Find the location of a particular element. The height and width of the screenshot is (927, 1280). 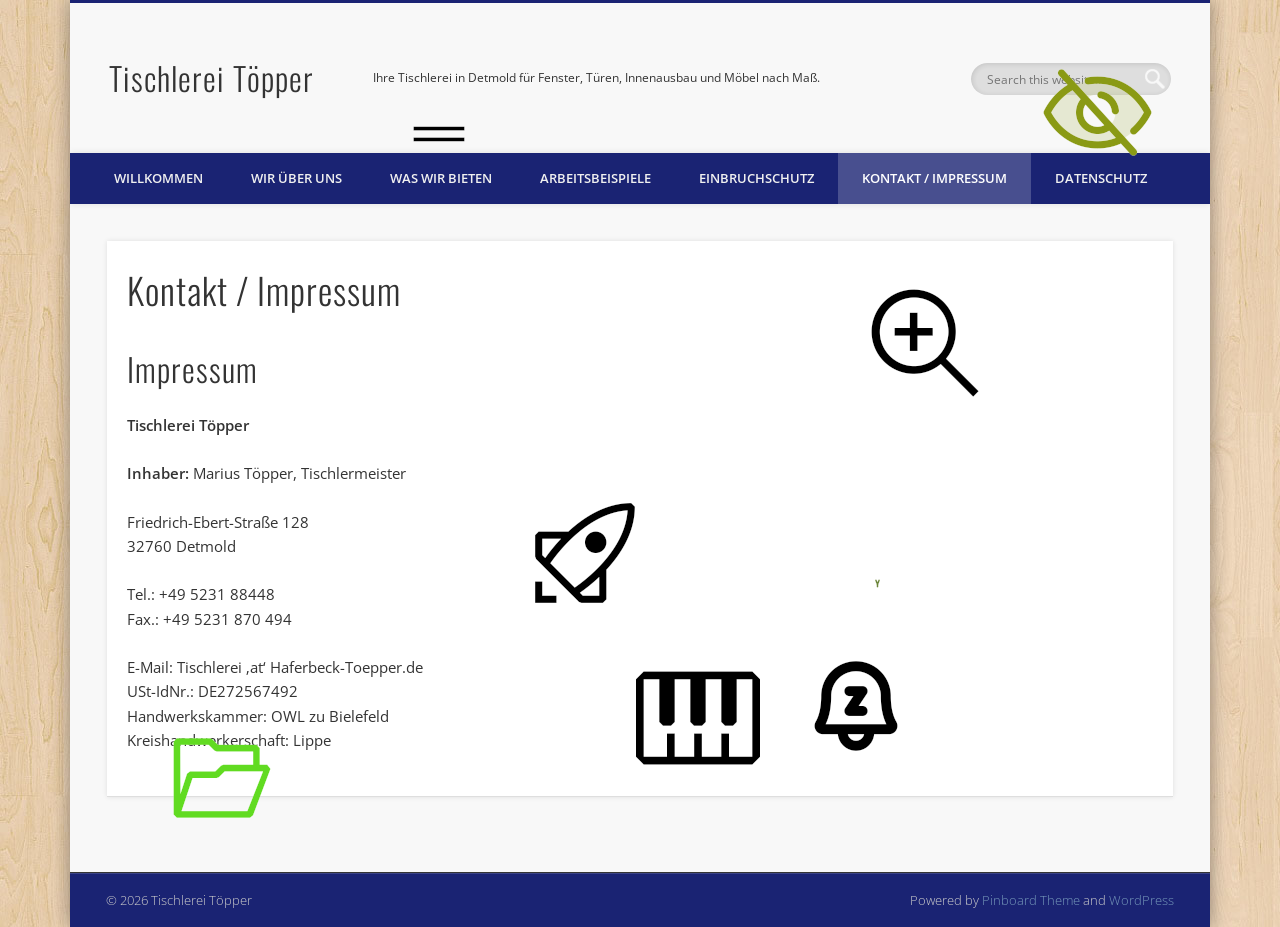

zoom in on the current view is located at coordinates (925, 343).